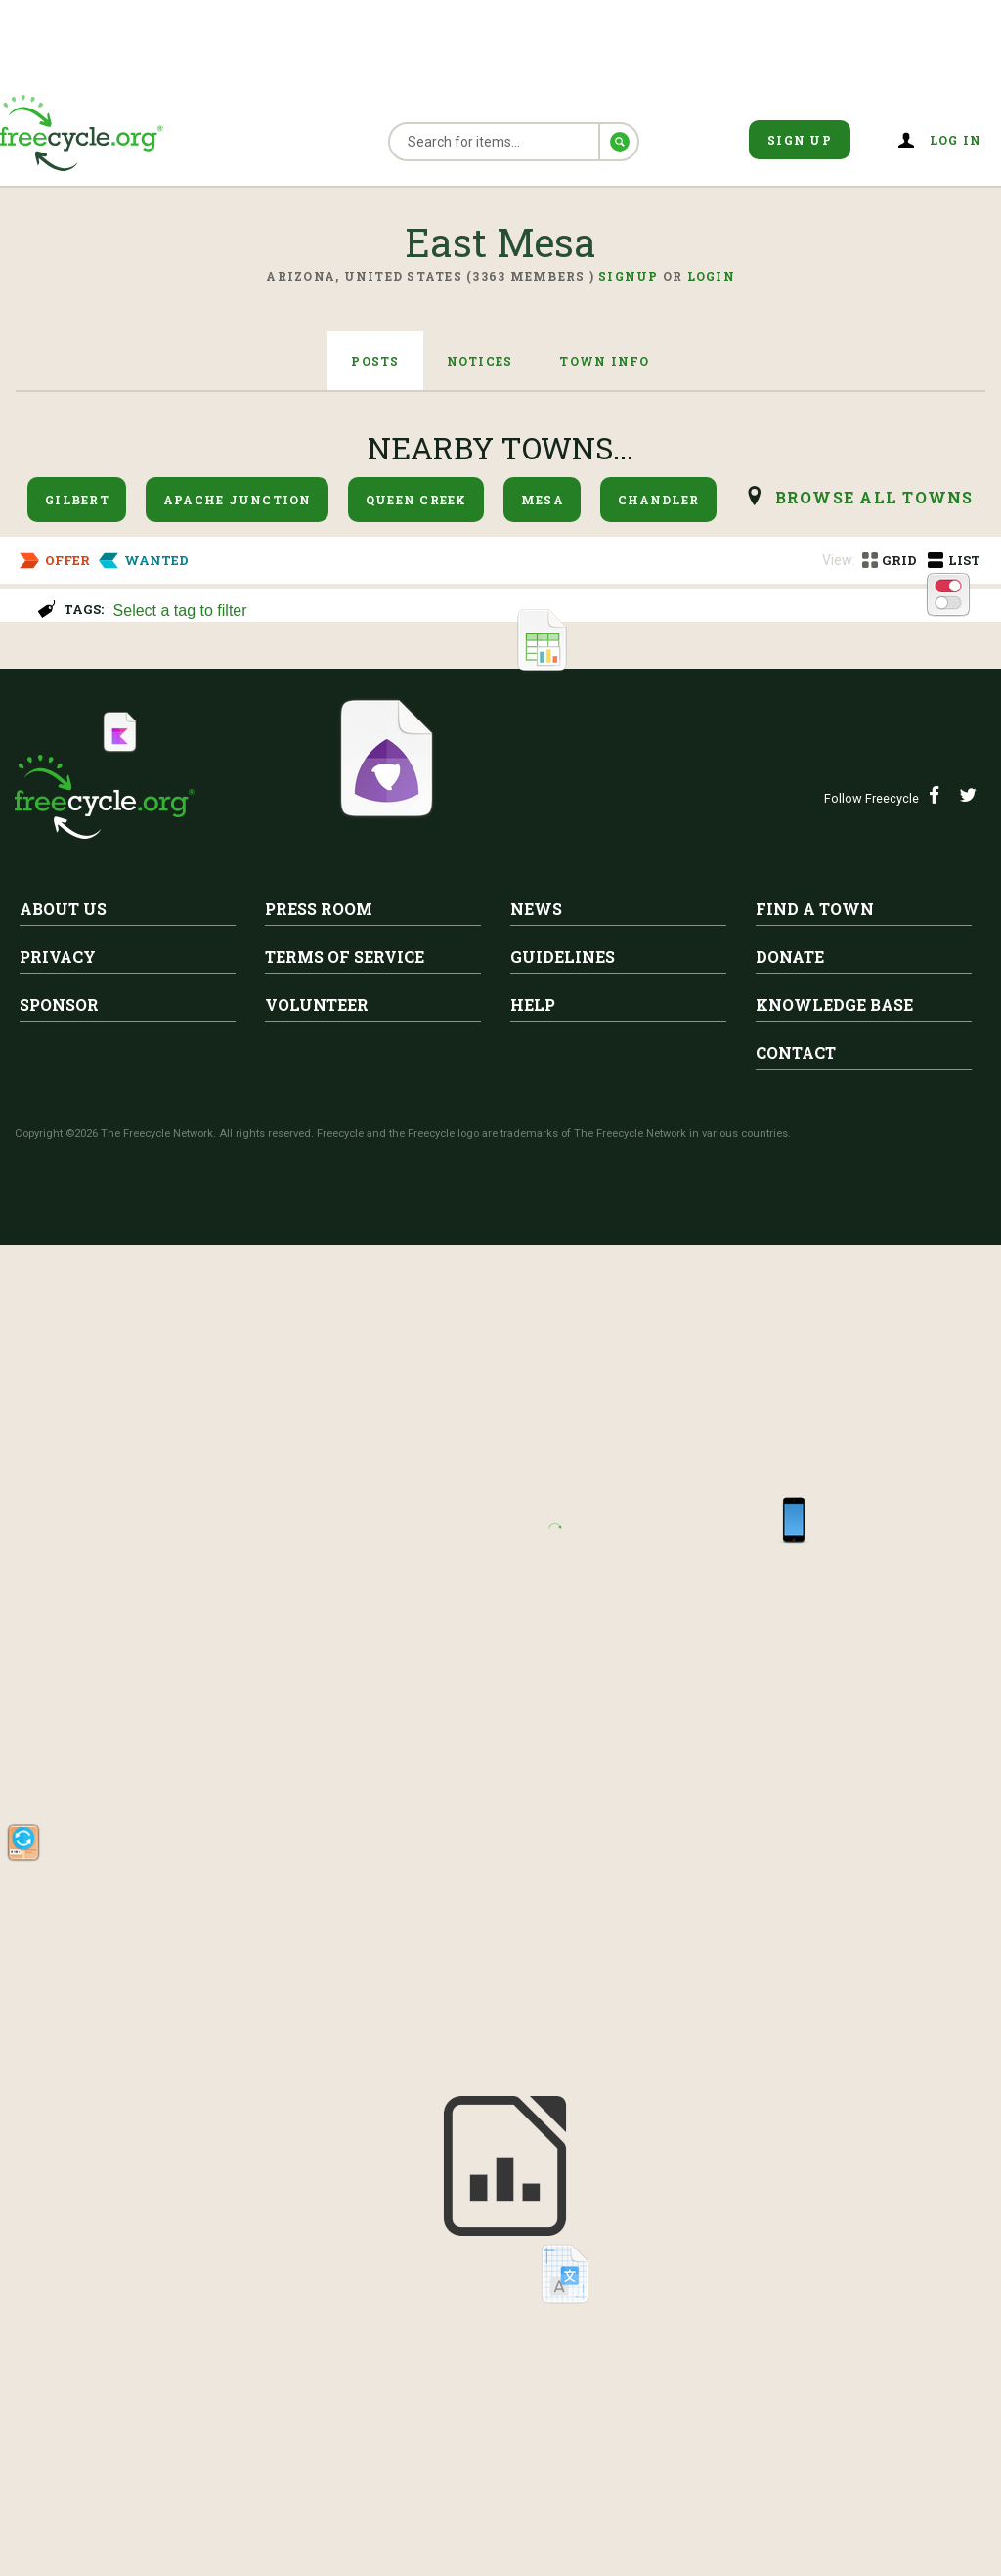 The width and height of the screenshot is (1001, 2576). What do you see at coordinates (565, 2274) in the screenshot?
I see `a gettext translation template file (.pot)` at bounding box center [565, 2274].